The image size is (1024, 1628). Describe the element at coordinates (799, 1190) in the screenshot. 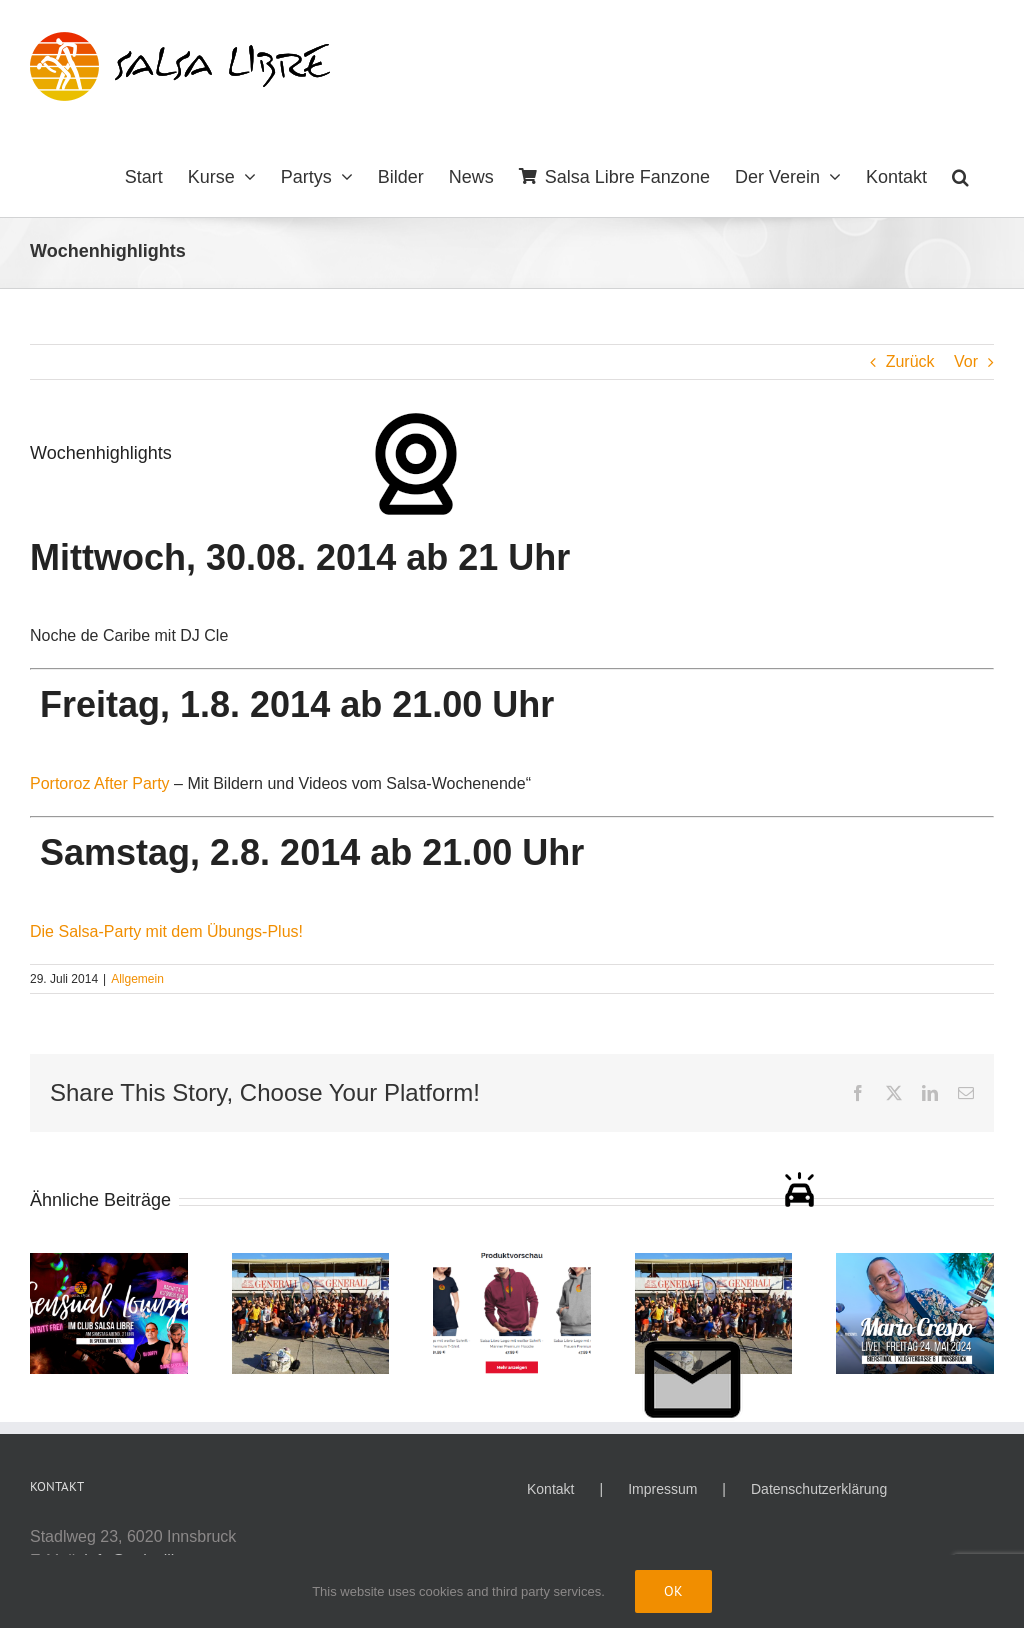

I see `indicates vehicle is currently active or running` at that location.